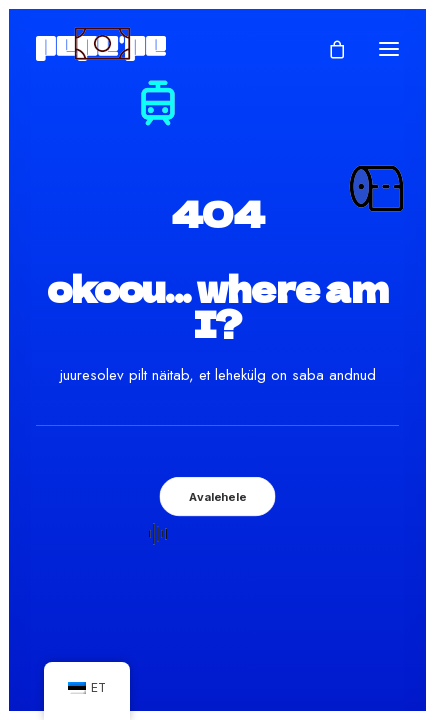 Image resolution: width=435 pixels, height=720 pixels. I want to click on view tram or light rail transit options, so click(158, 103).